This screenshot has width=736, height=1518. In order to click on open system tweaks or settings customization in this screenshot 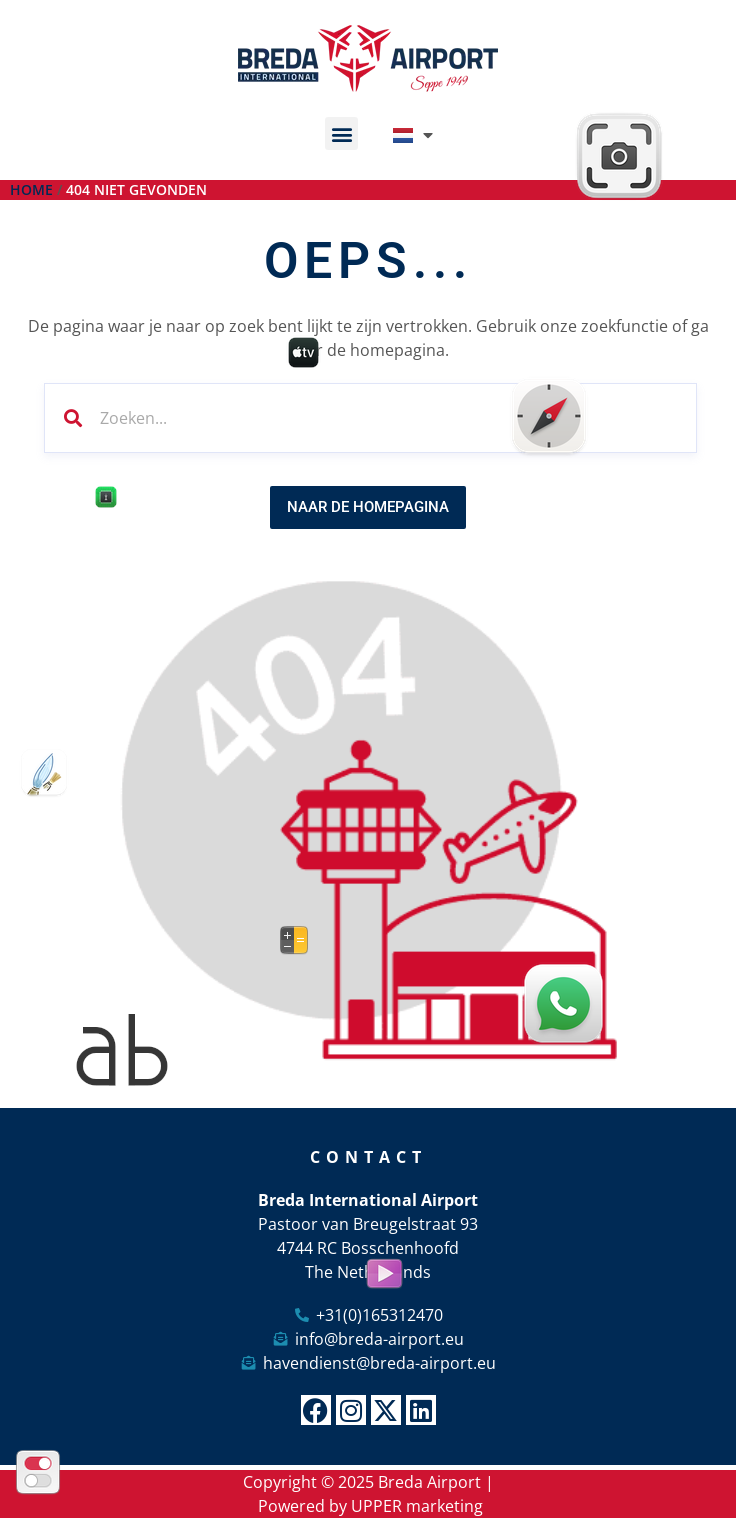, I will do `click(38, 1472)`.